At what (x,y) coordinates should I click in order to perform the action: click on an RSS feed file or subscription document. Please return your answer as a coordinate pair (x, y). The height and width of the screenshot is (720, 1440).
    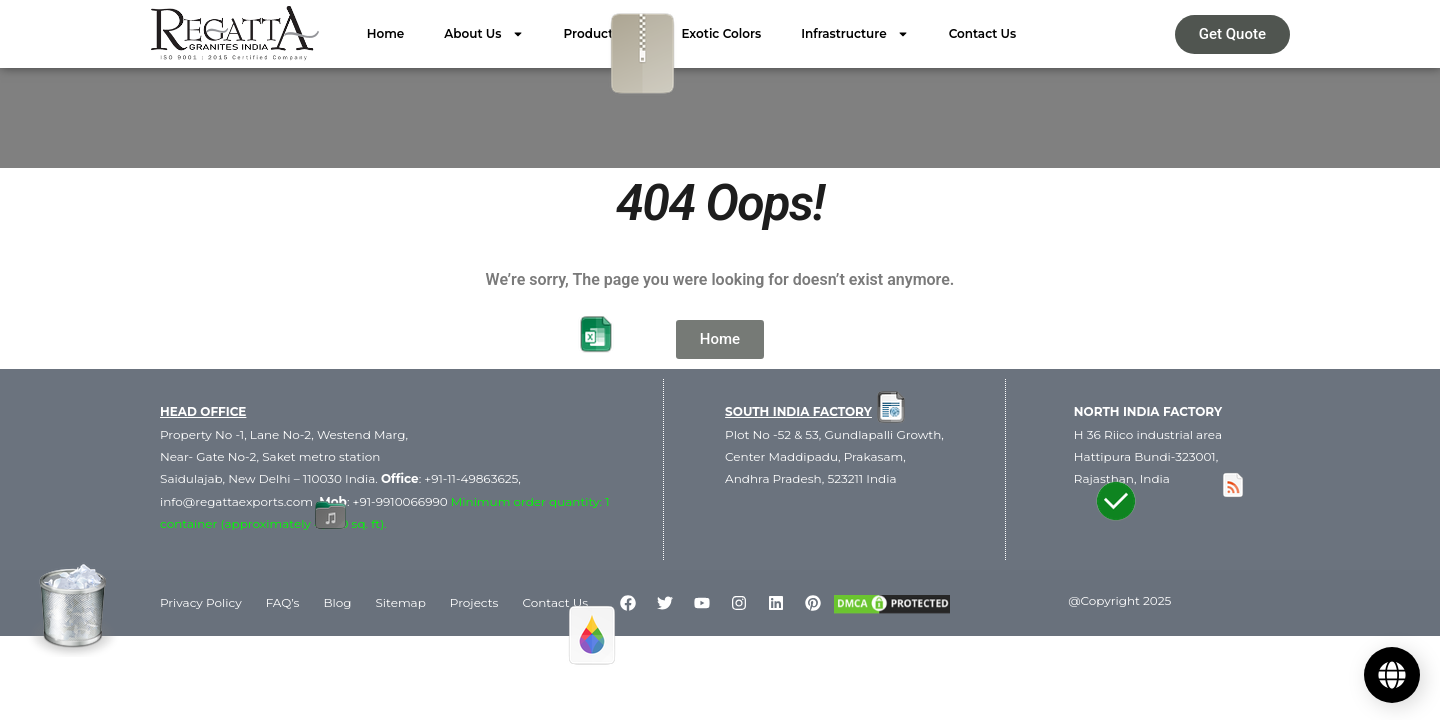
    Looking at the image, I should click on (1233, 485).